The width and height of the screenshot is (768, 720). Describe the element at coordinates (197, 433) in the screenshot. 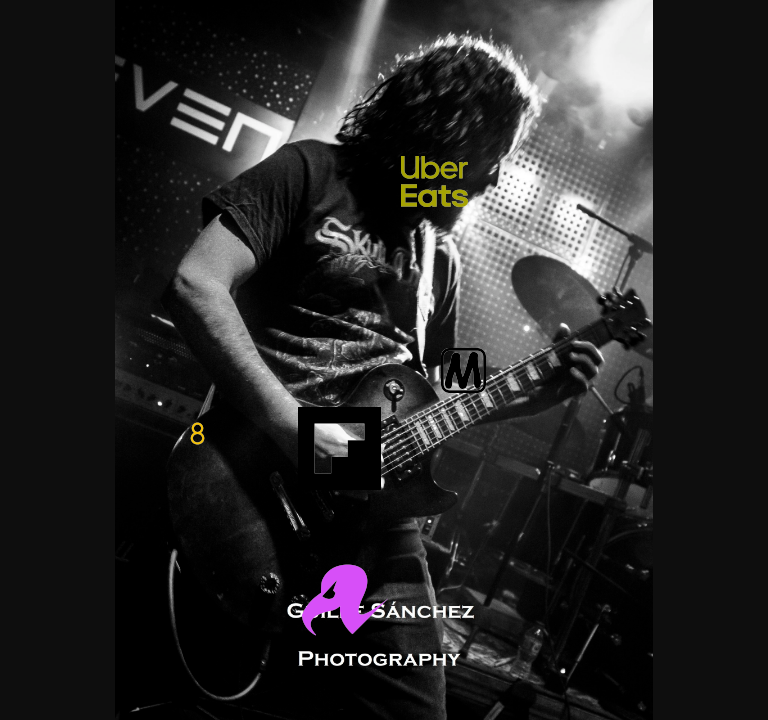

I see `indicates item number 8 in a list or sequence` at that location.